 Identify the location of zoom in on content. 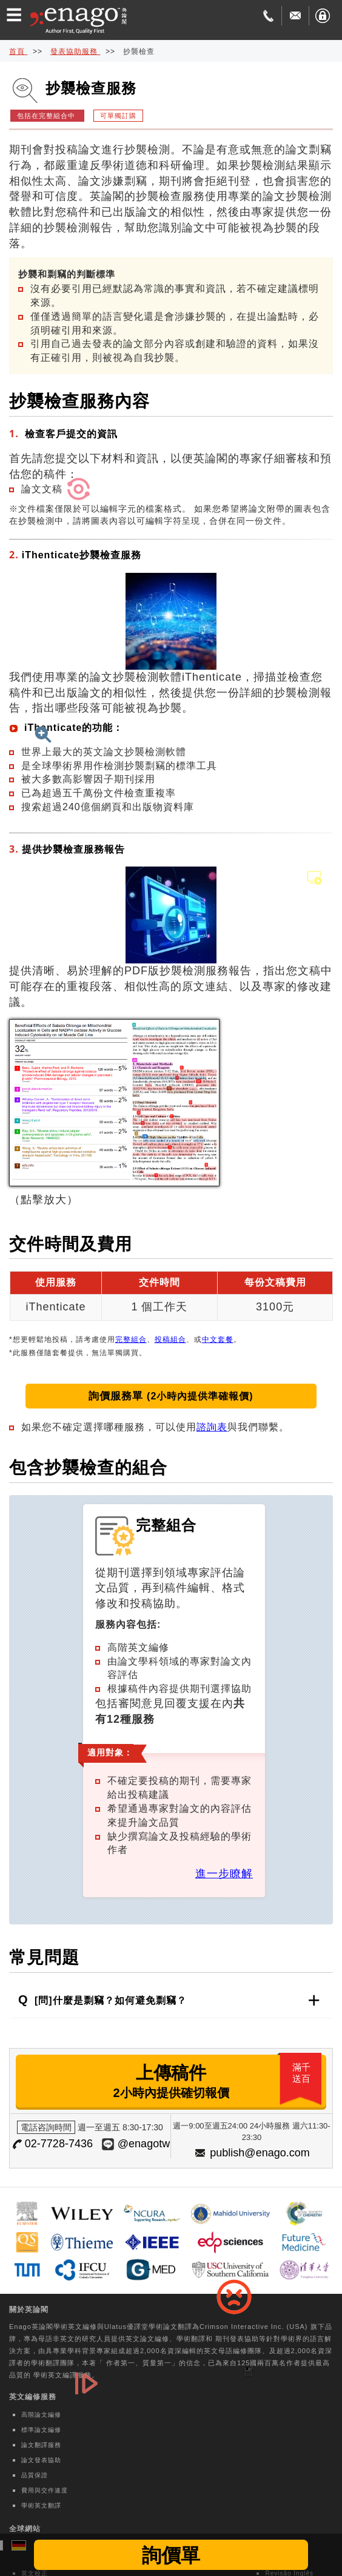
(43, 735).